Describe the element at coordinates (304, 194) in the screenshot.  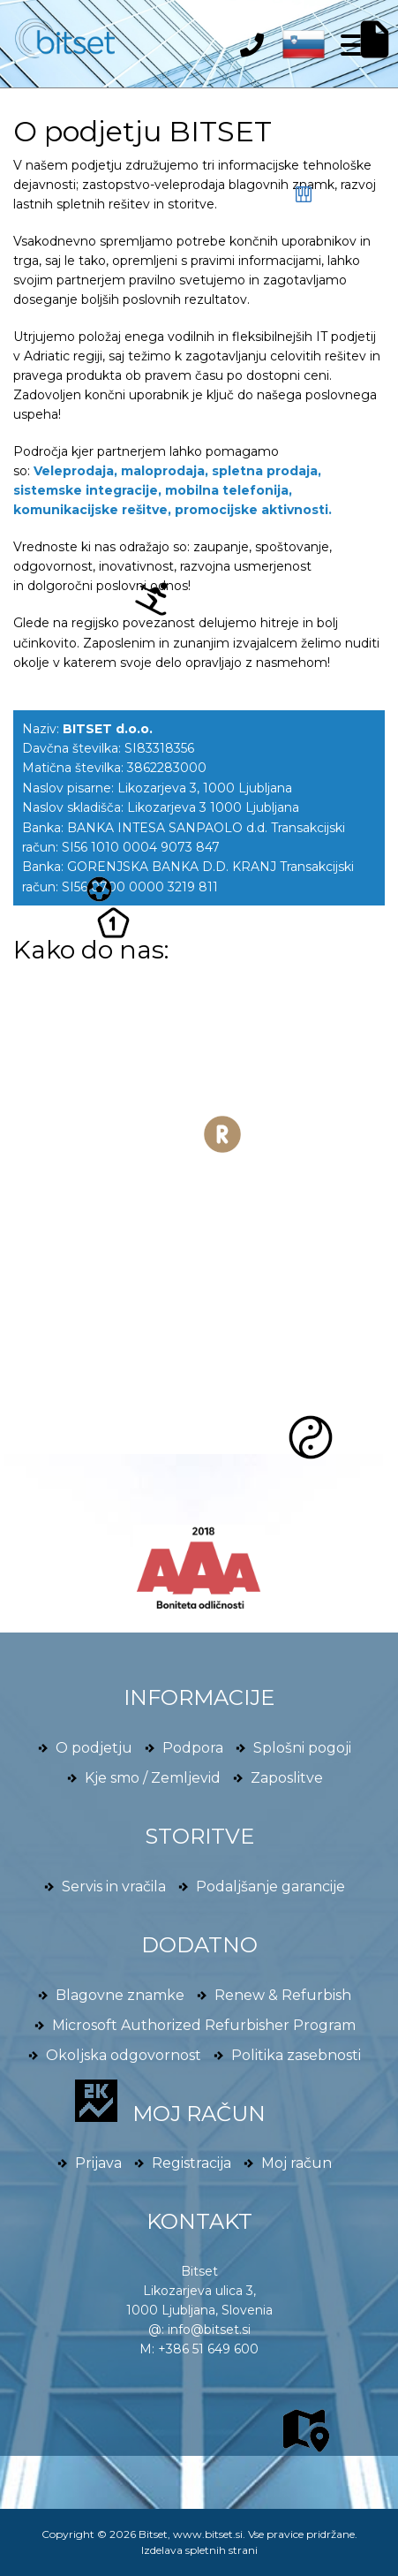
I see `open music or piano app` at that location.